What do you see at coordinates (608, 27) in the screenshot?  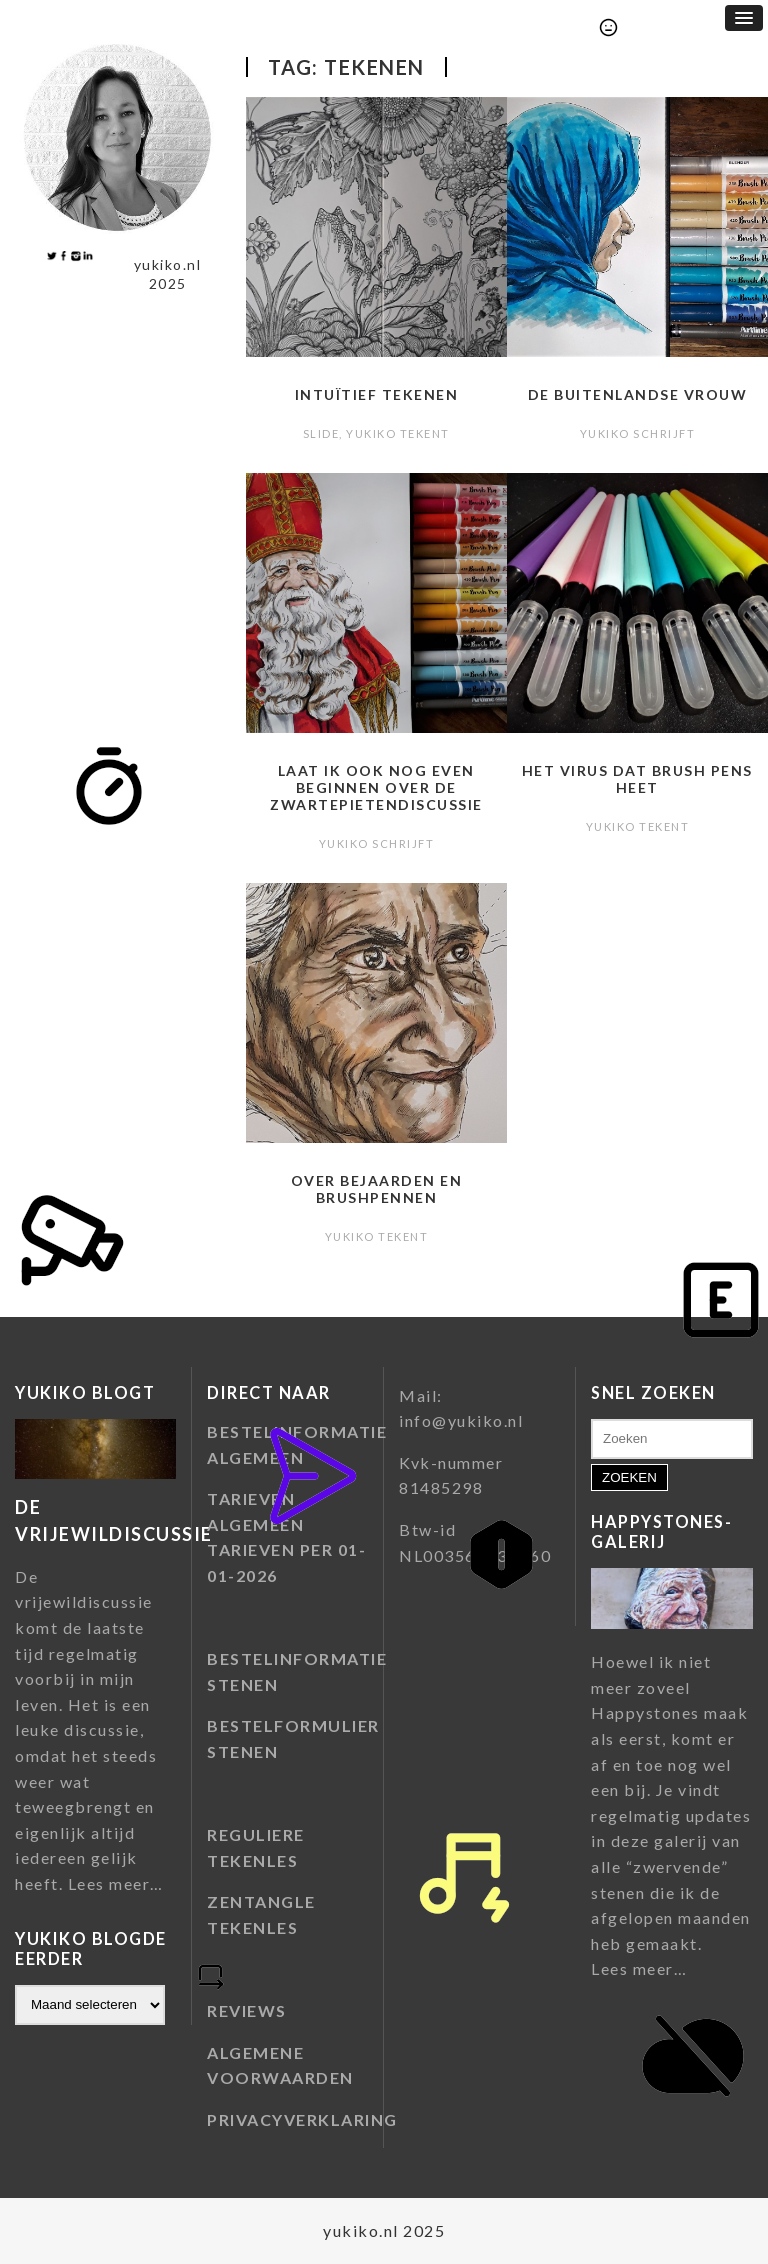 I see `indicates neutral or no reaction` at bounding box center [608, 27].